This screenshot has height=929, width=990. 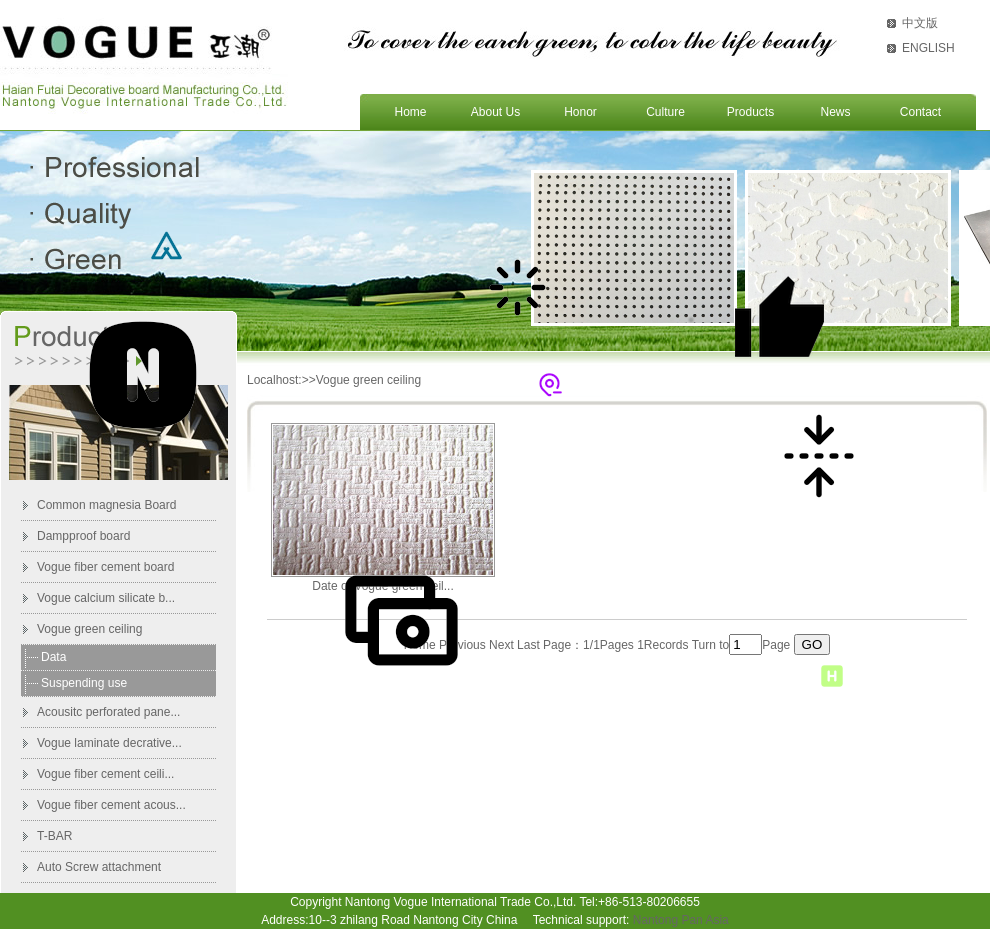 I want to click on view camping or outdoor accommodation options, so click(x=166, y=245).